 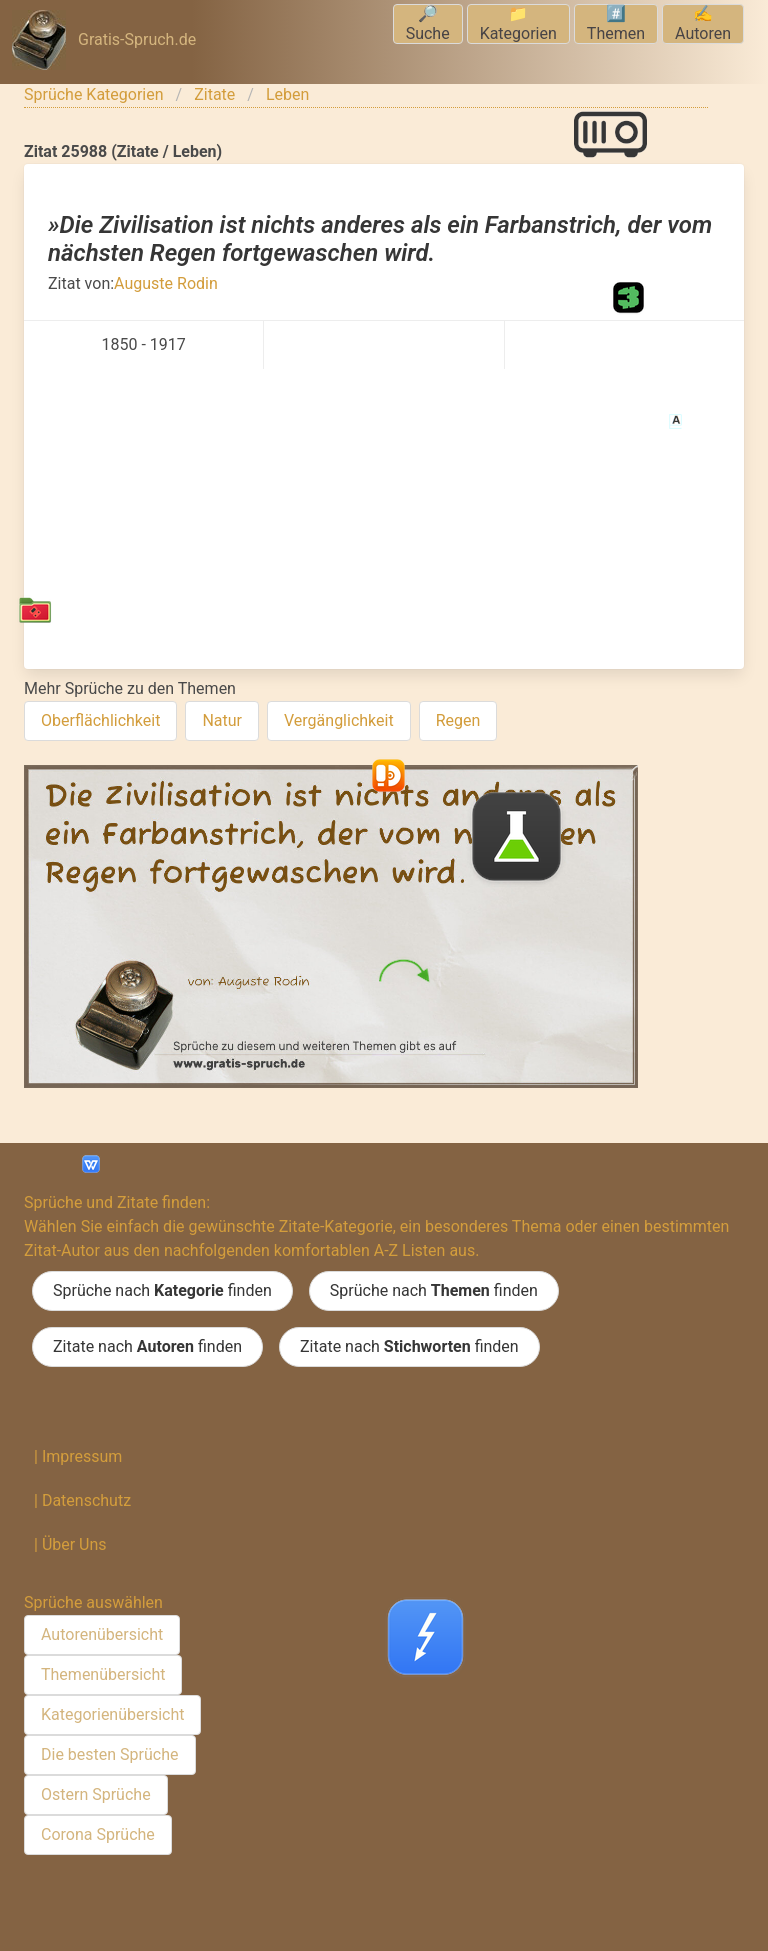 I want to click on open science or chemistry application, so click(x=516, y=836).